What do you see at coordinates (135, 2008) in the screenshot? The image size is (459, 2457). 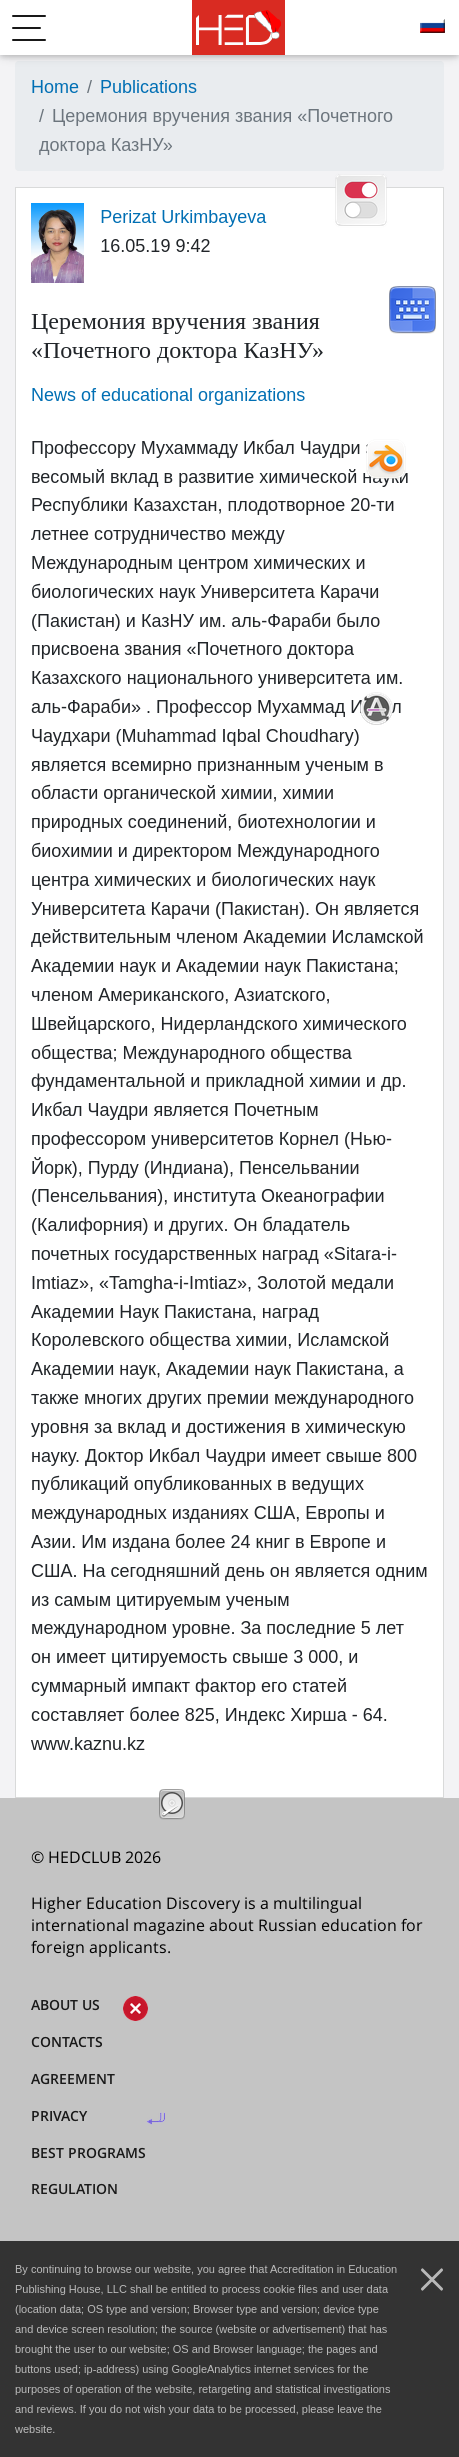 I see `stop or cancel the current process` at bounding box center [135, 2008].